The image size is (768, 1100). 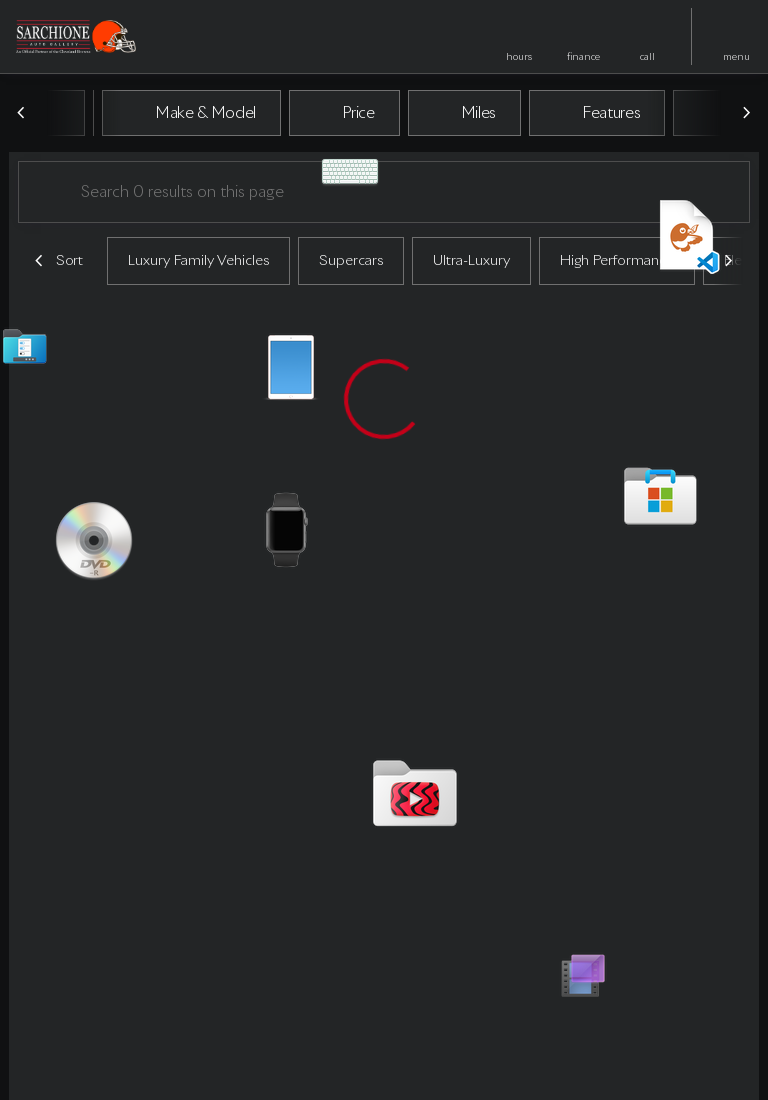 What do you see at coordinates (291, 367) in the screenshot?
I see `iPad device with cellular connectivity` at bounding box center [291, 367].